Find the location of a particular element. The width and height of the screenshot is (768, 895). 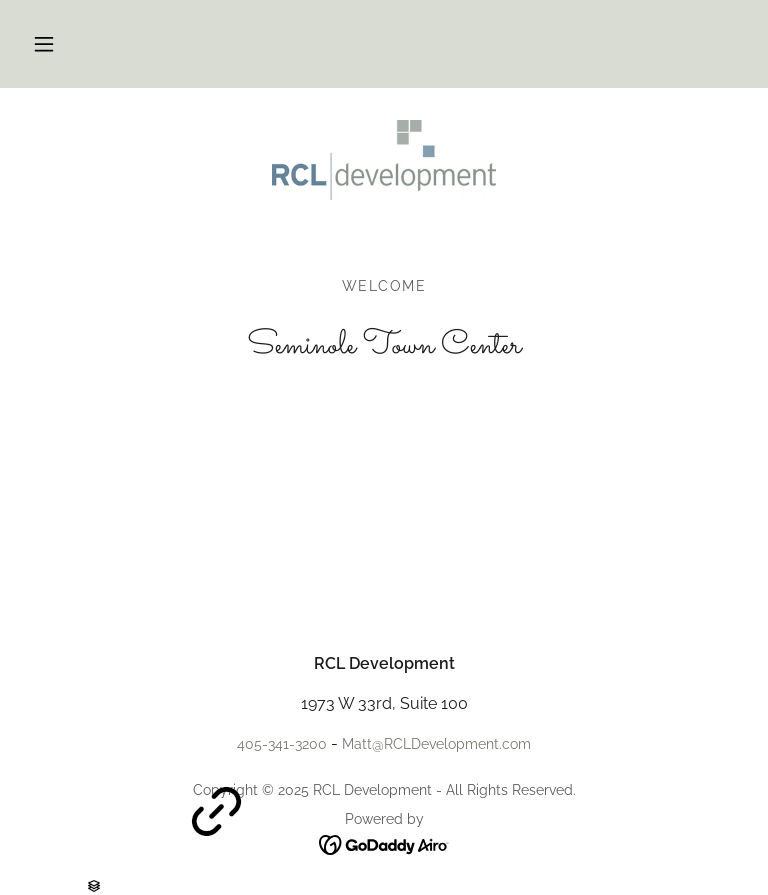

copy or share a link is located at coordinates (216, 811).